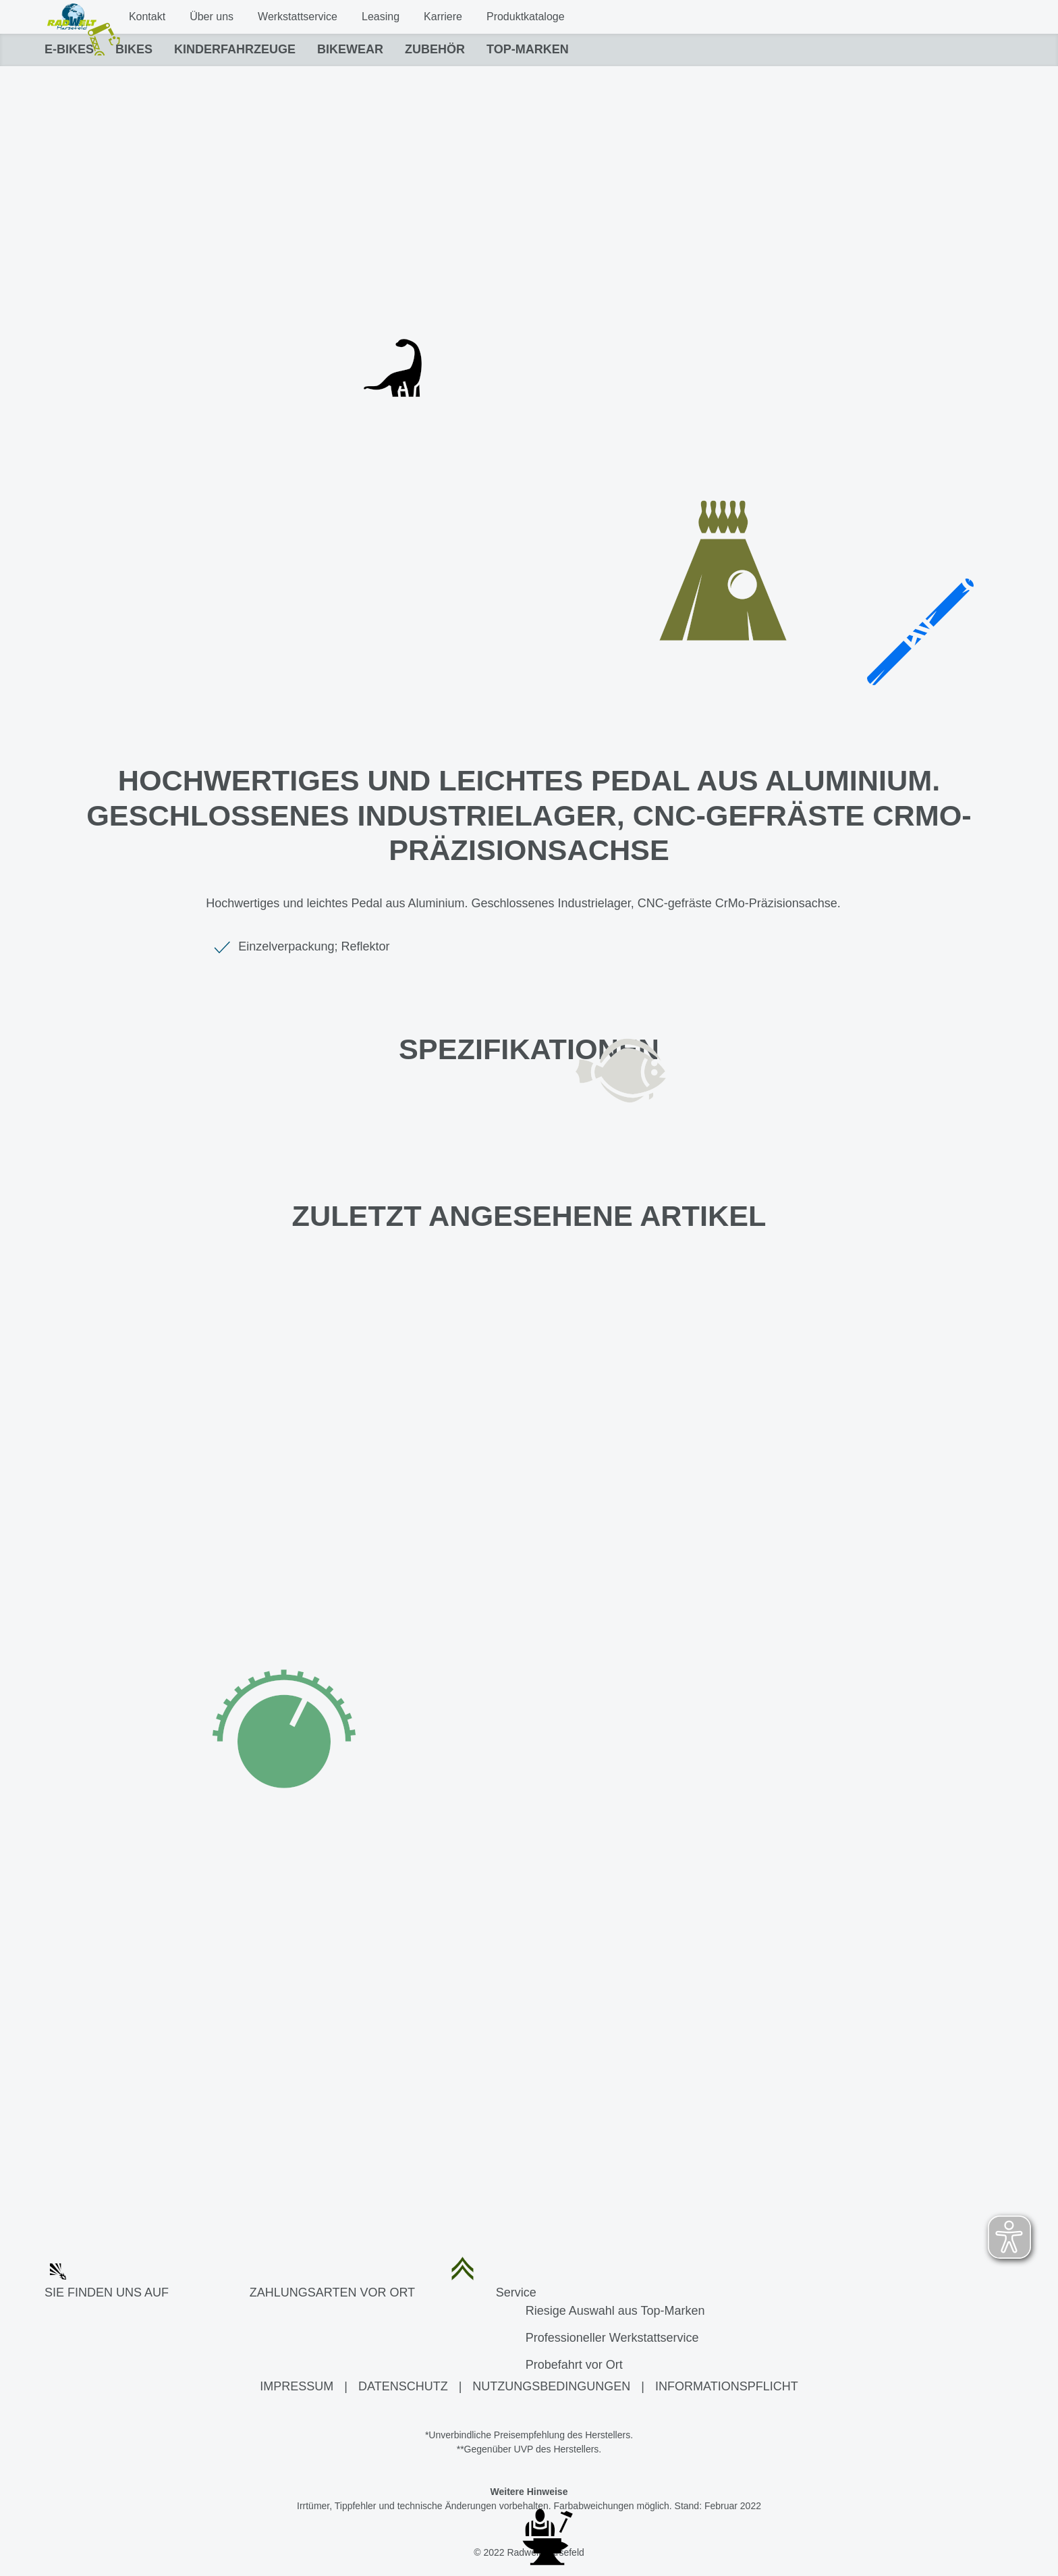 The image size is (1058, 2576). What do you see at coordinates (621, 1071) in the screenshot?
I see `select flatfish in a fishing or aquarium game` at bounding box center [621, 1071].